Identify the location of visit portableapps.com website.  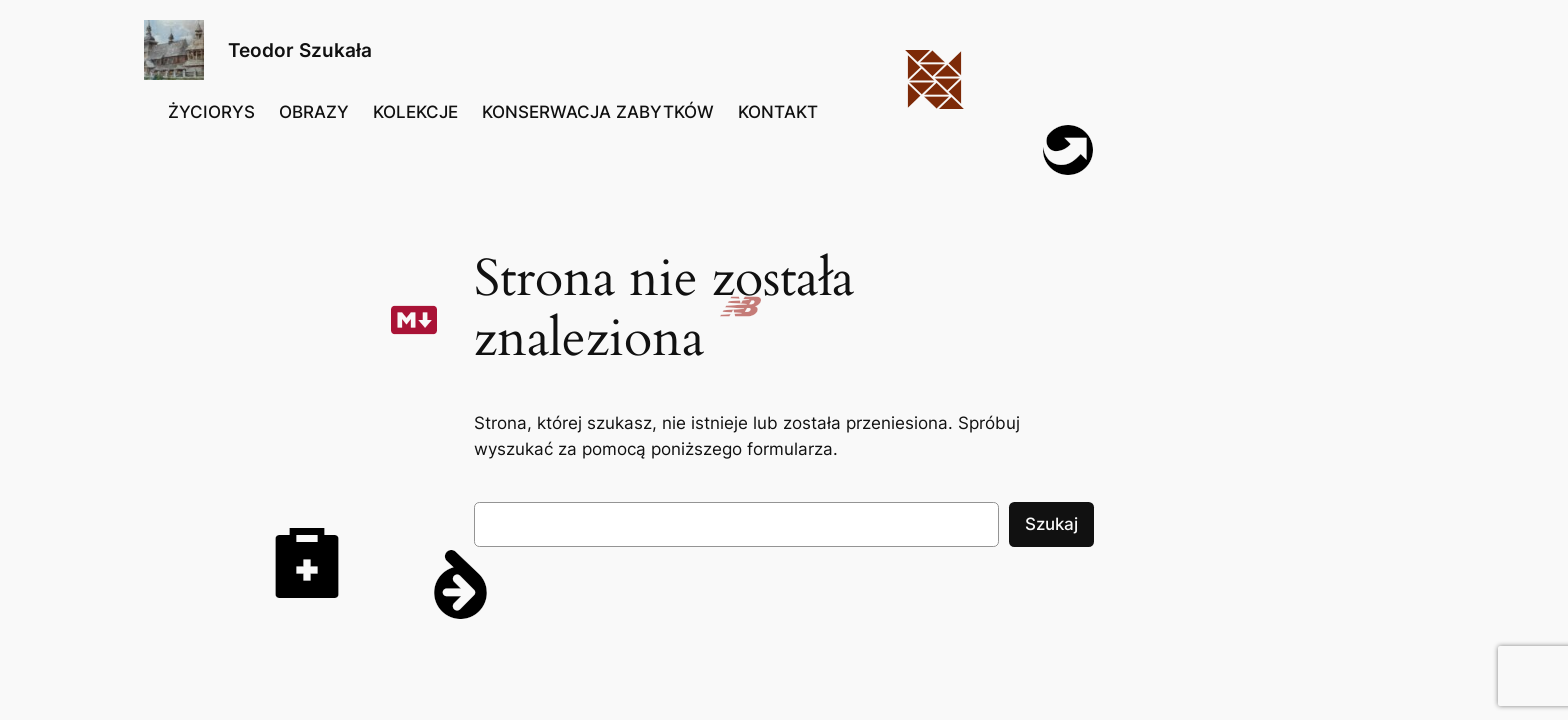
(1068, 150).